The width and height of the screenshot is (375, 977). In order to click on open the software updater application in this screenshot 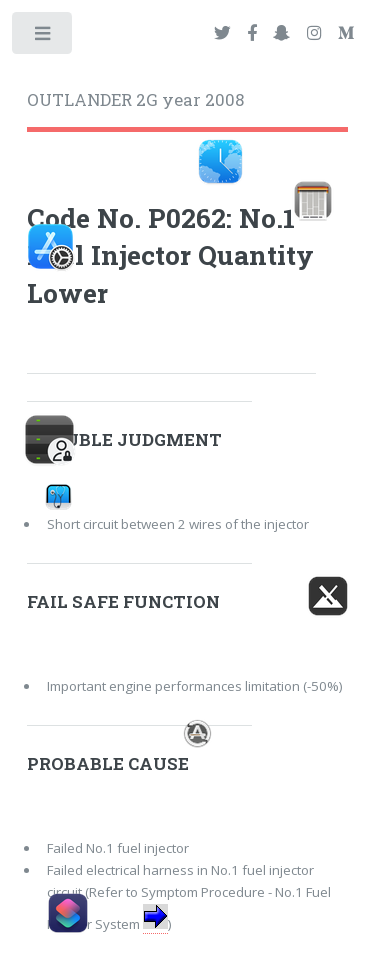, I will do `click(197, 733)`.